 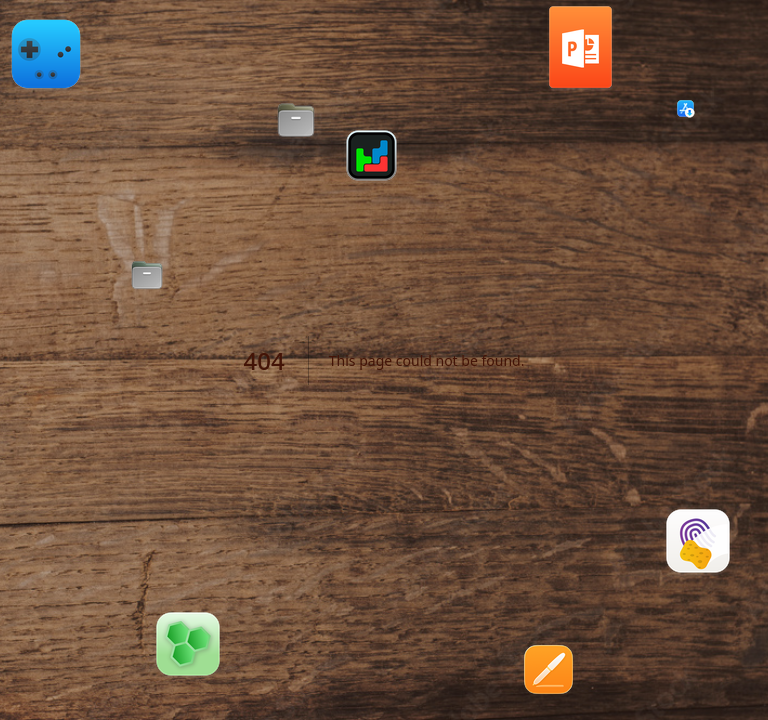 I want to click on open the nautilus file manager, so click(x=296, y=120).